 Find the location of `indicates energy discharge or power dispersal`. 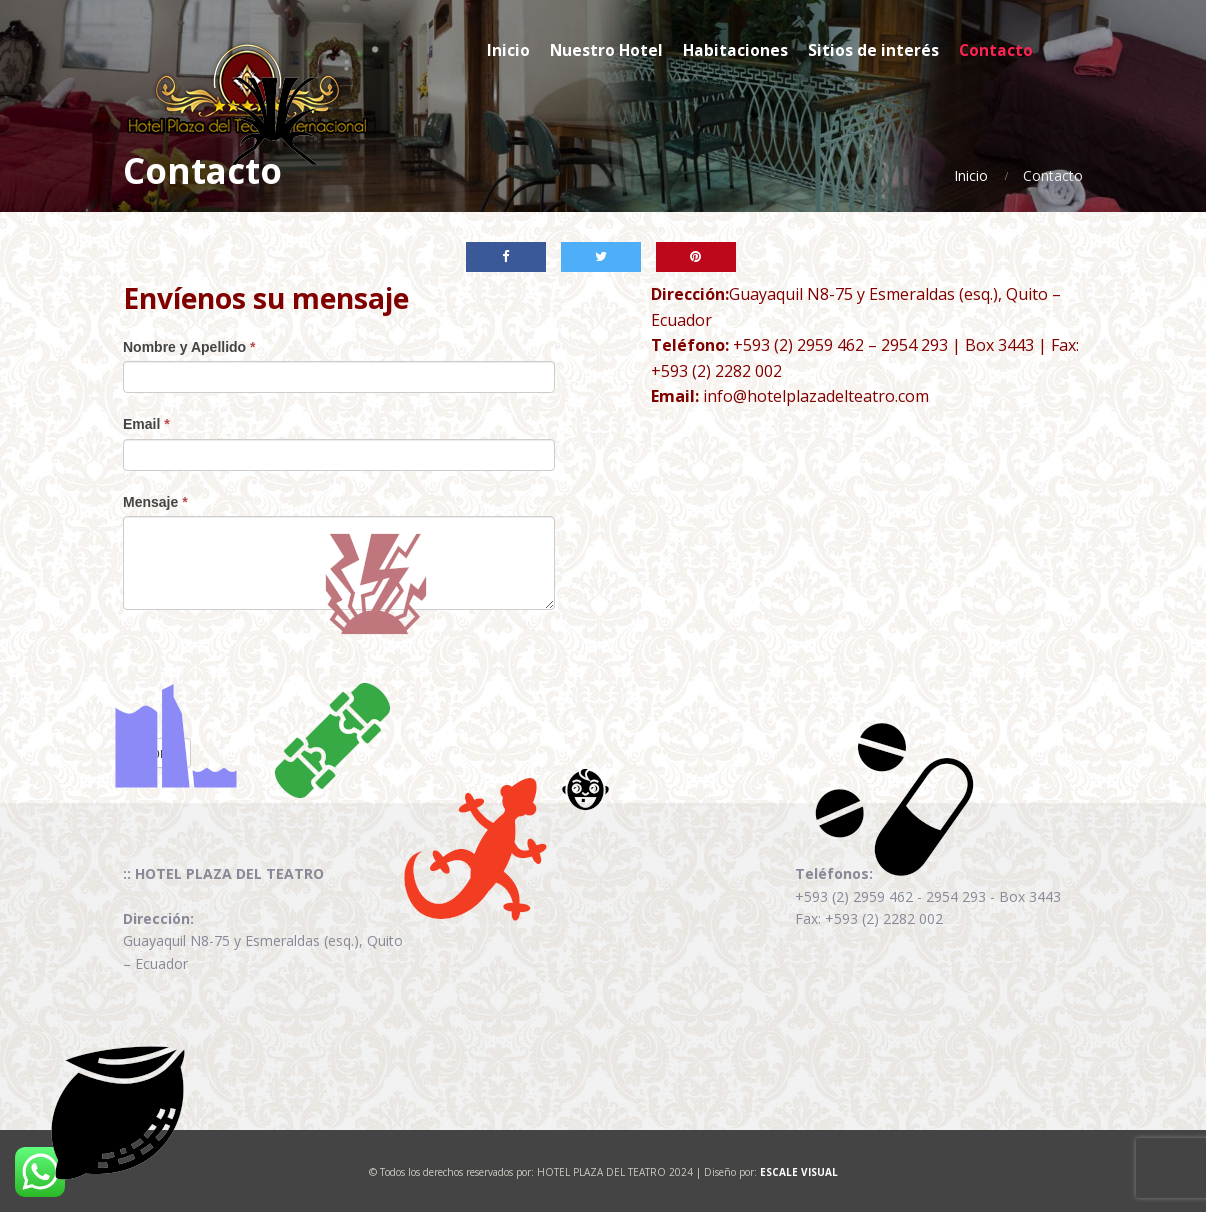

indicates energy discharge or power dispersal is located at coordinates (376, 584).